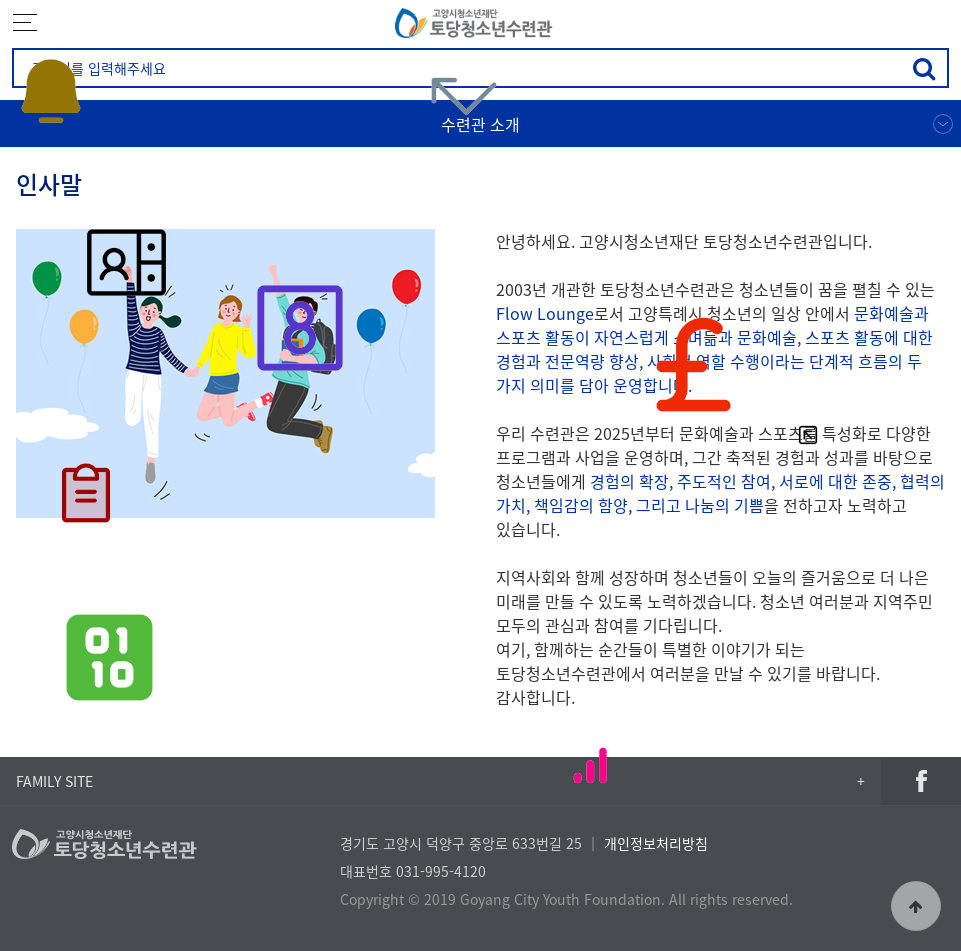 Image resolution: width=961 pixels, height=951 pixels. I want to click on navigate back to previous screen, so click(808, 435).